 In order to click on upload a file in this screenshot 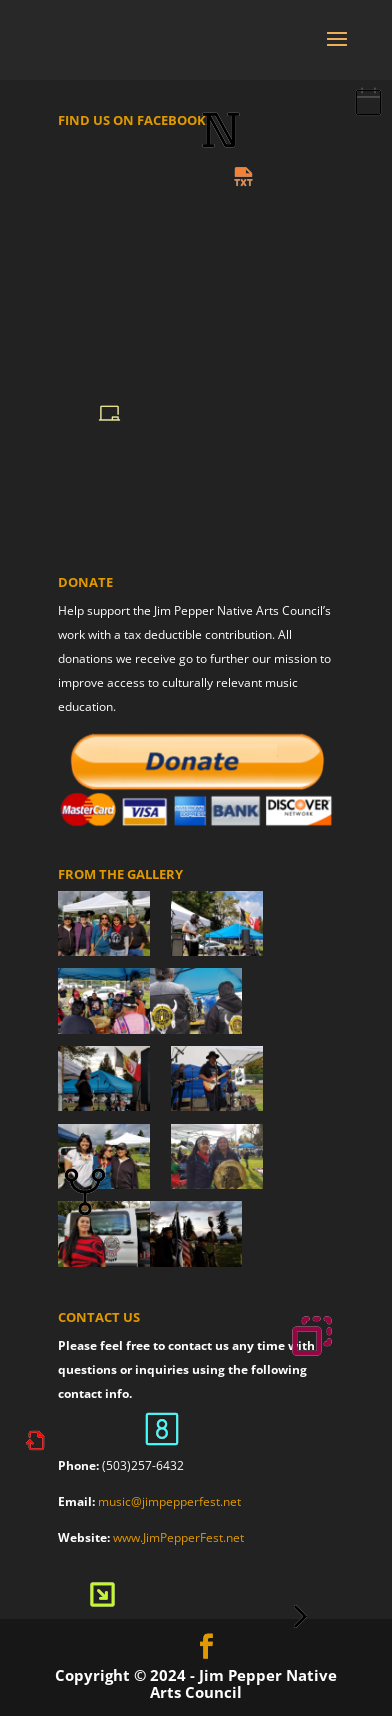, I will do `click(35, 1440)`.